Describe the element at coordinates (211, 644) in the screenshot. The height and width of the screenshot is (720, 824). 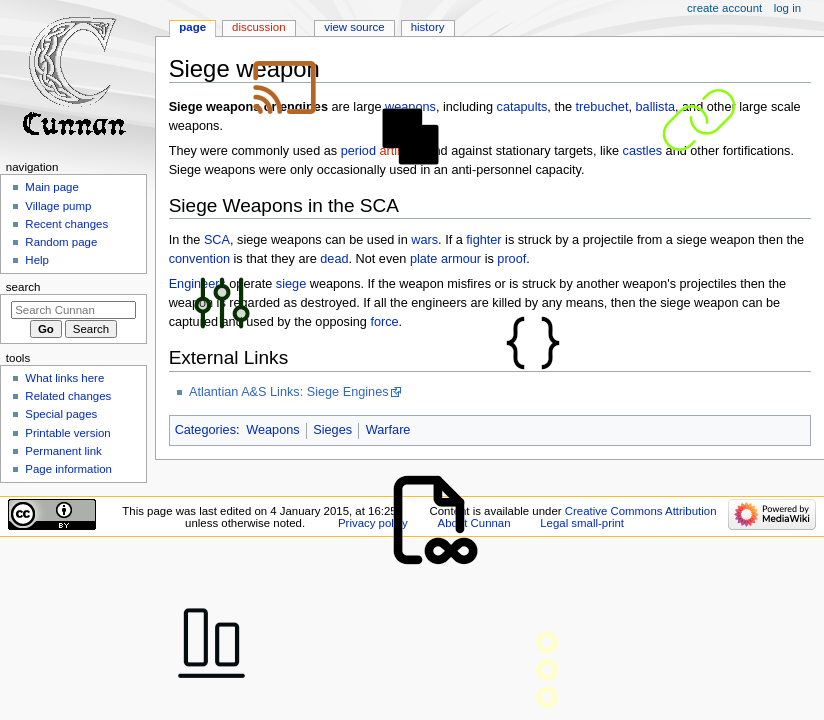
I see `align selected objects to the bottom edge` at that location.